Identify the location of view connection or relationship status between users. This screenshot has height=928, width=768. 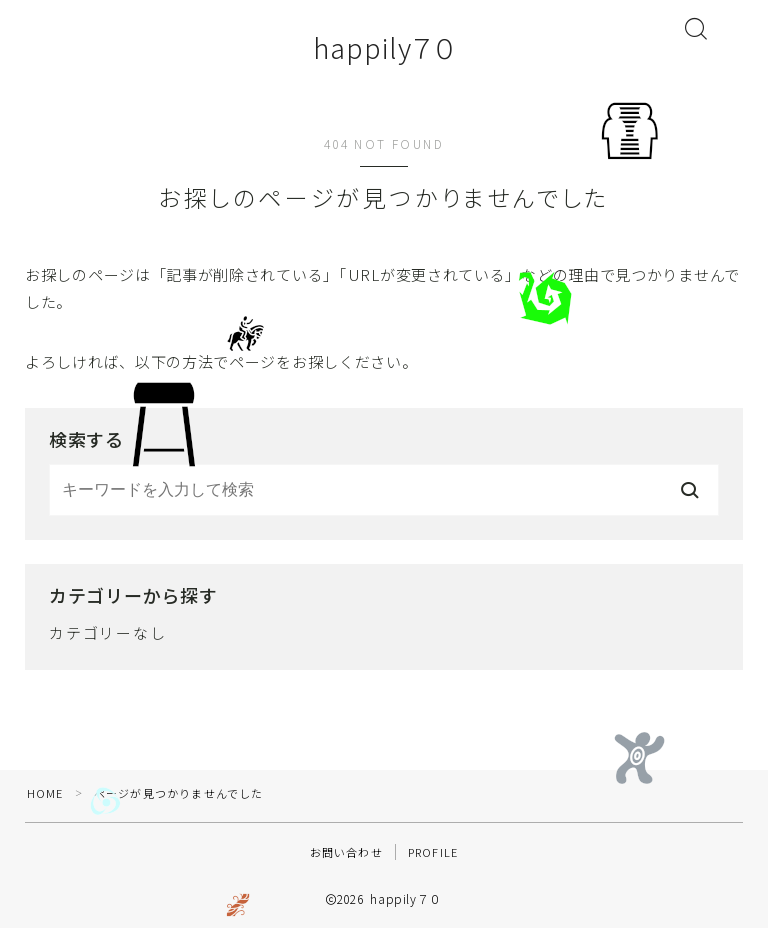
(629, 130).